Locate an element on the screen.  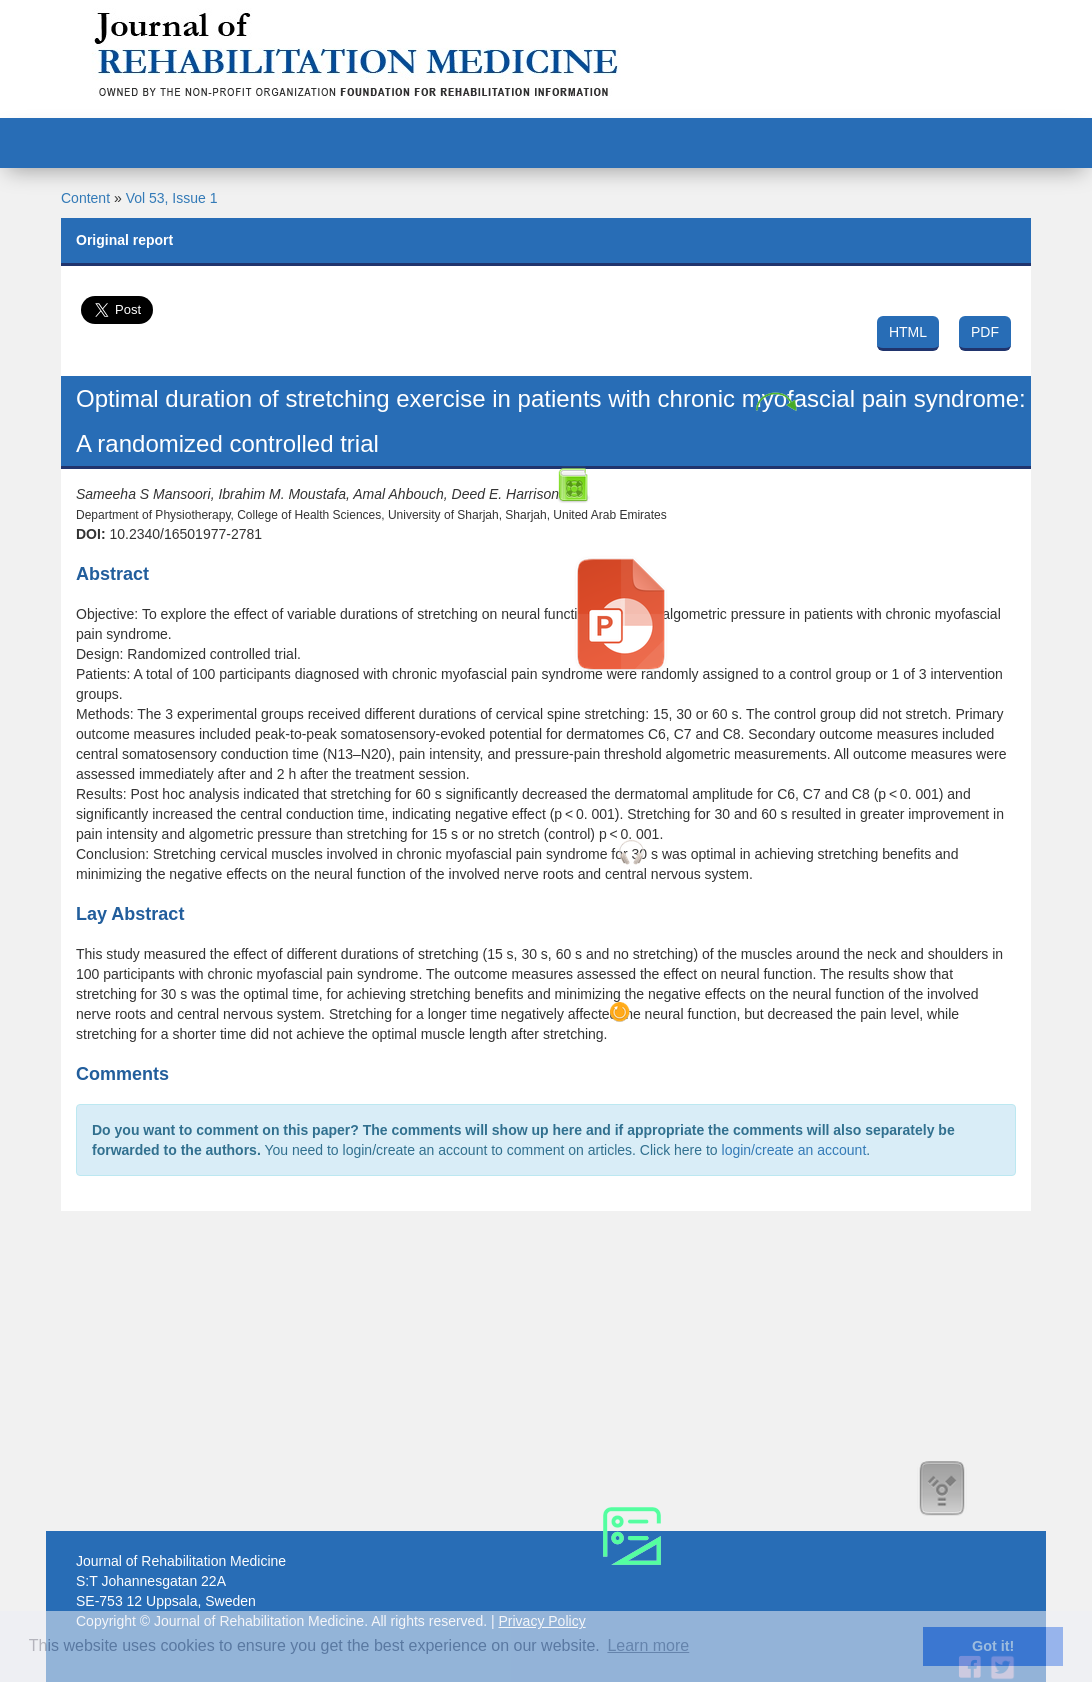
a powerpoint slideshow file is located at coordinates (621, 614).